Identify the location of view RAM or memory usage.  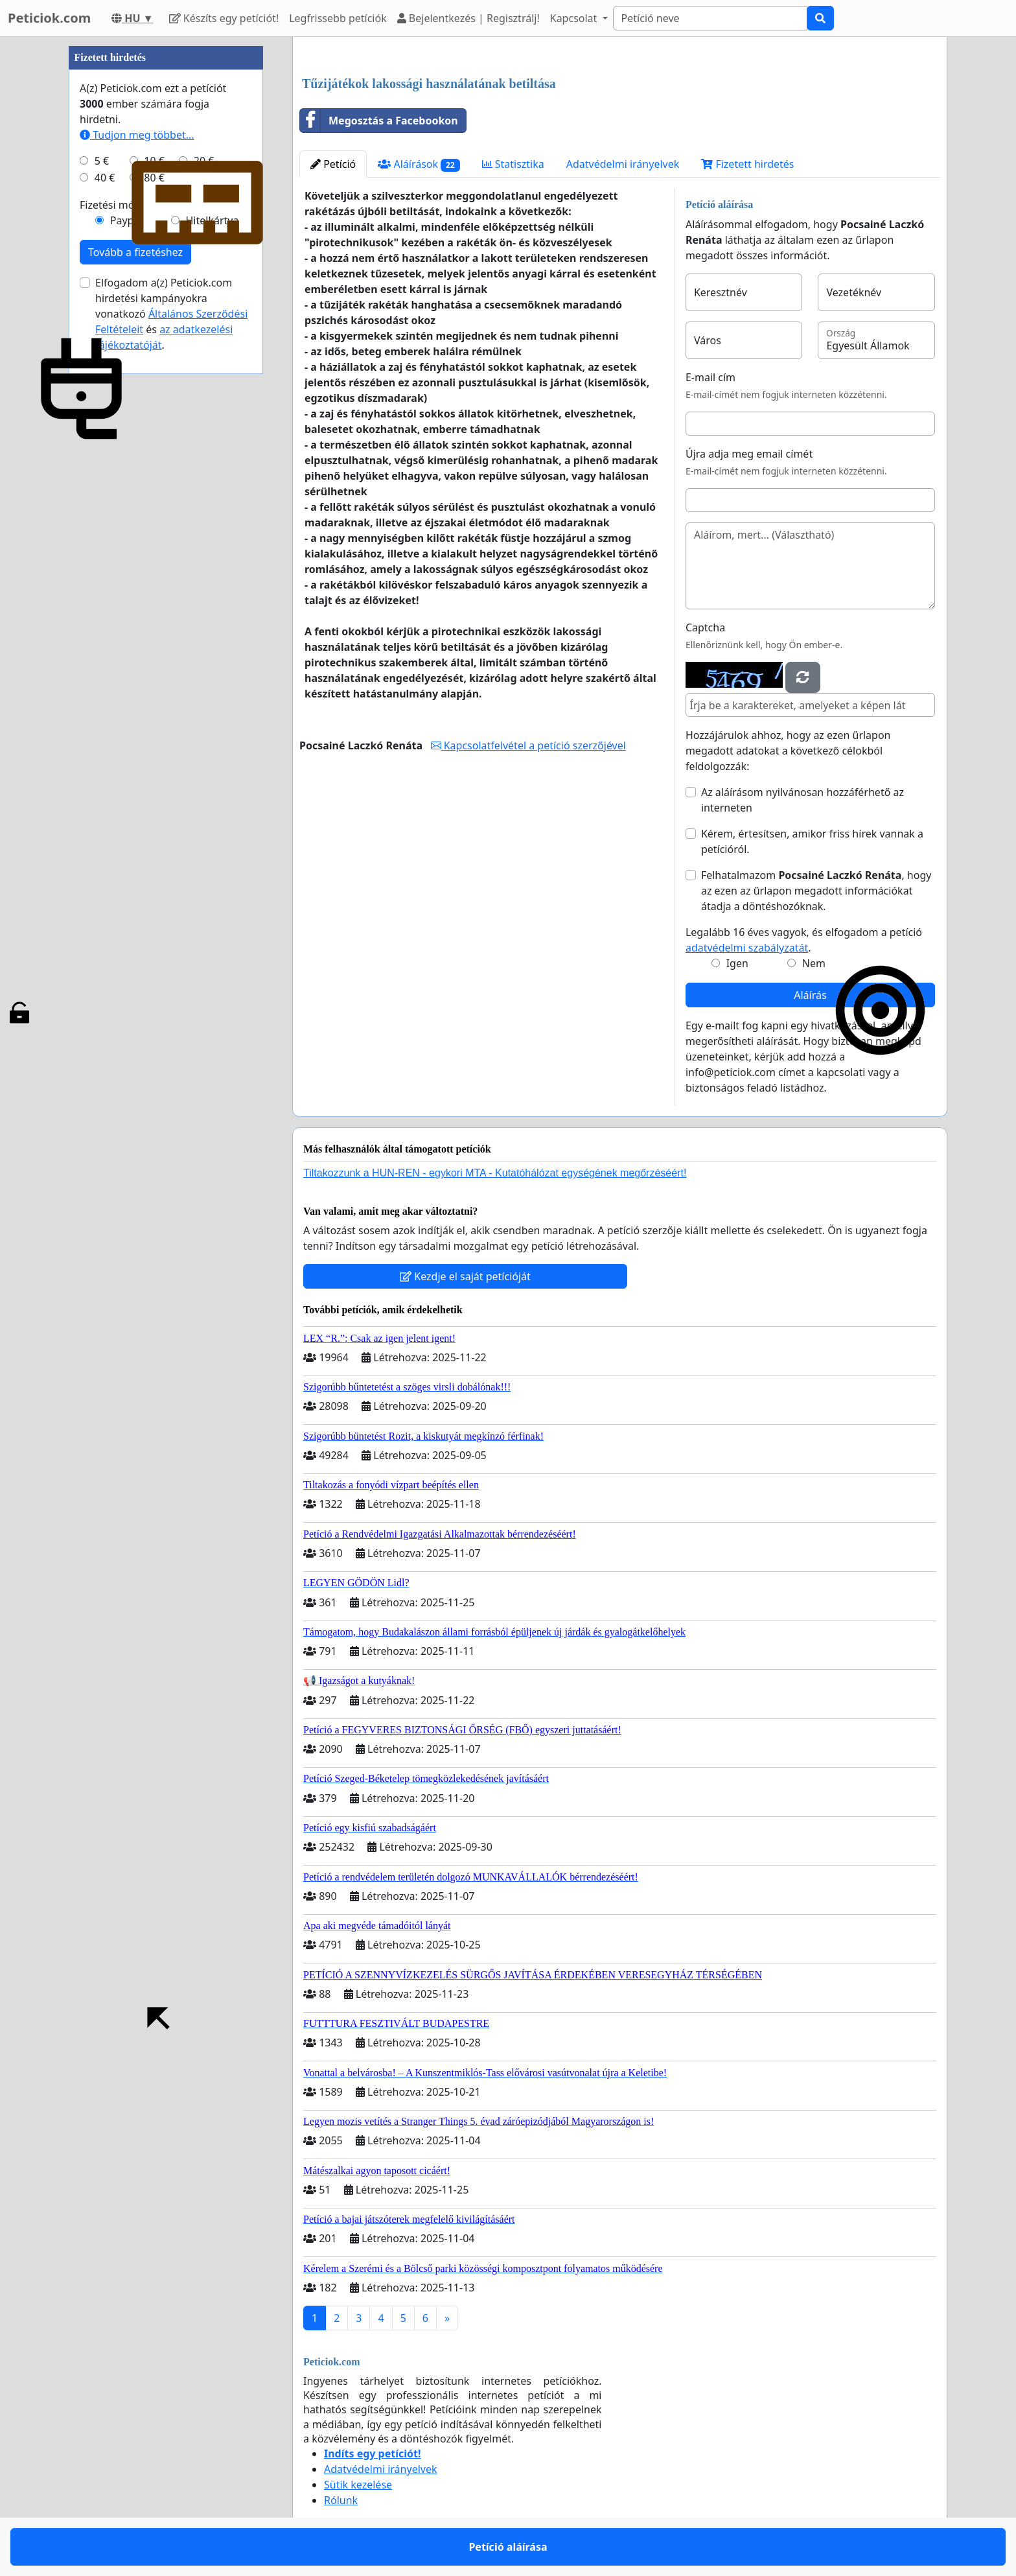
(197, 202).